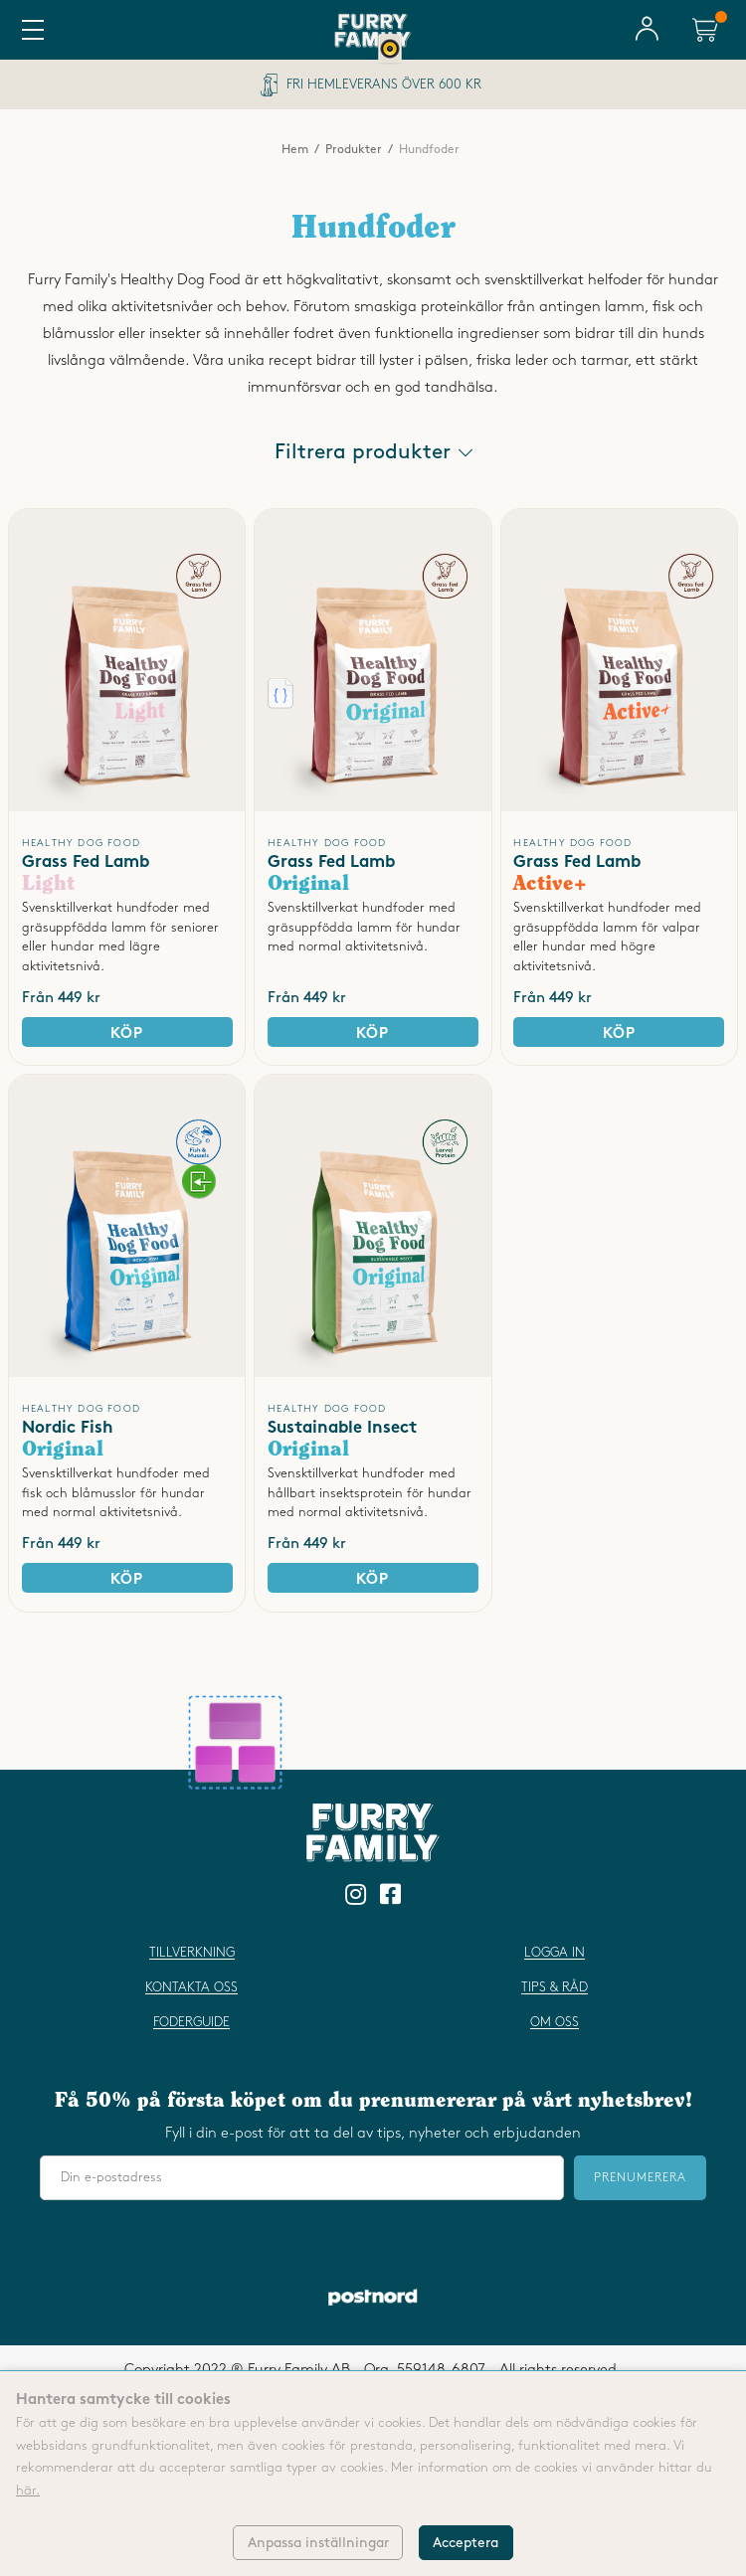 The height and width of the screenshot is (2576, 746). I want to click on log out of your account, so click(199, 1181).